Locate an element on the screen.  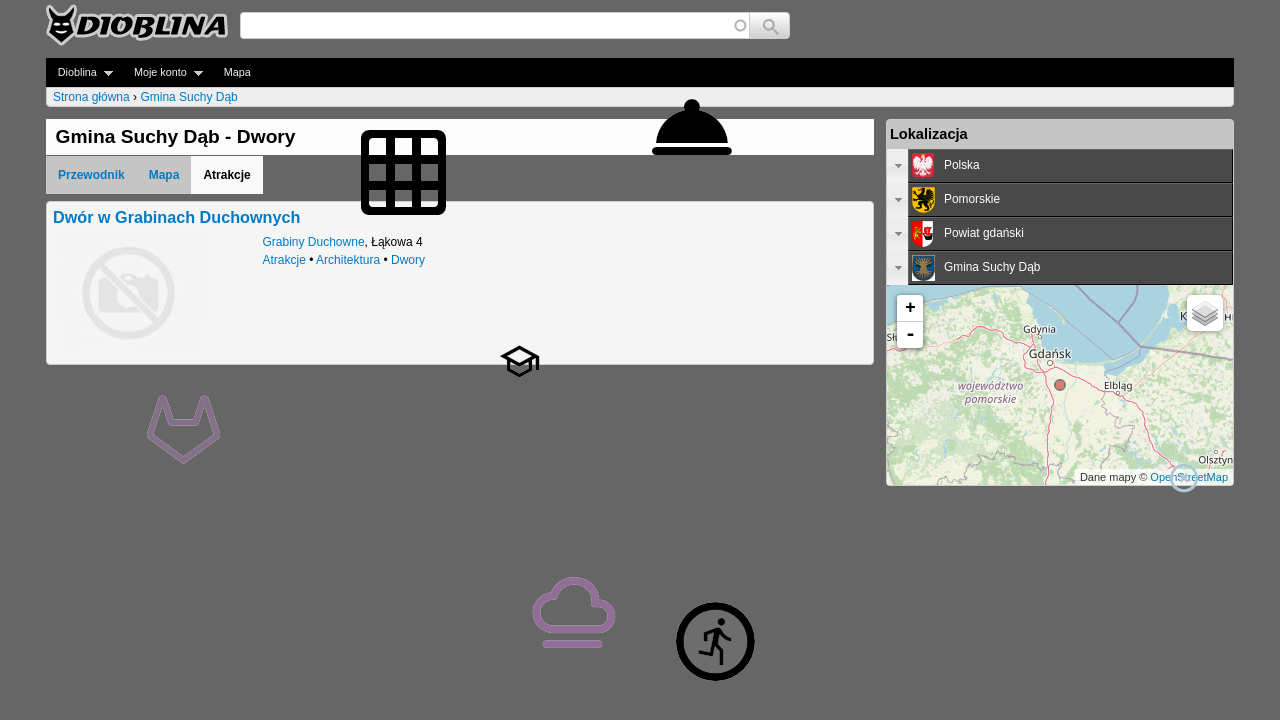
toggle grid view layout is located at coordinates (403, 172).